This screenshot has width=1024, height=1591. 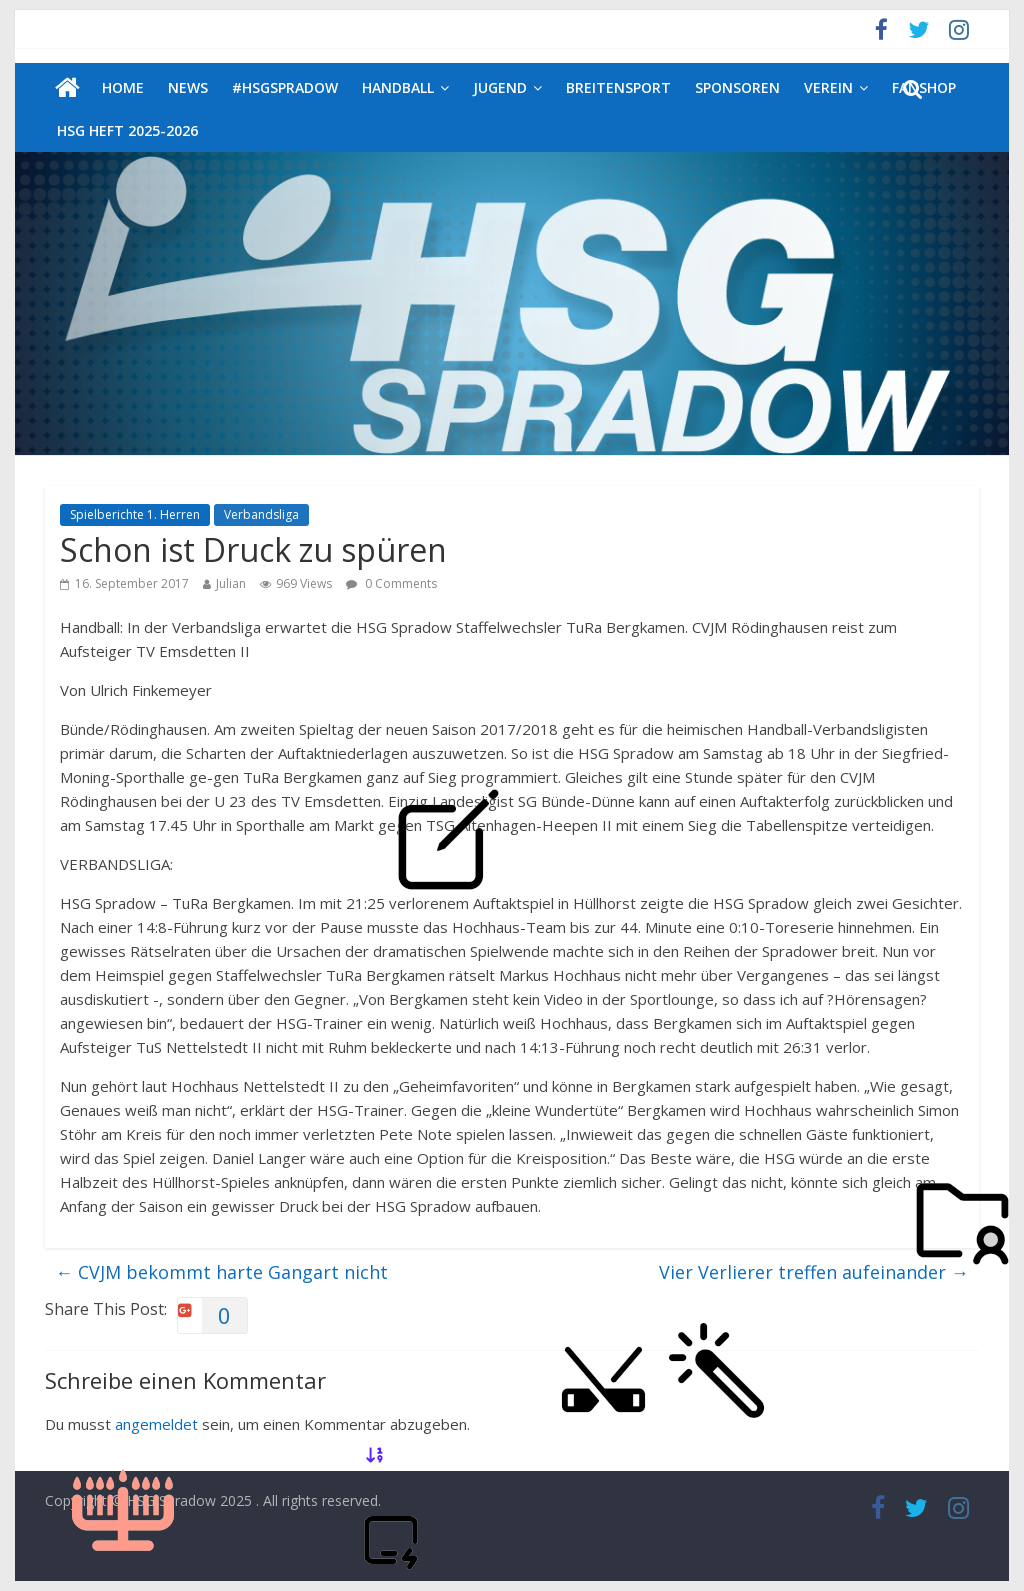 What do you see at coordinates (123, 1510) in the screenshot?
I see `indicates Hanukkah-related content or events` at bounding box center [123, 1510].